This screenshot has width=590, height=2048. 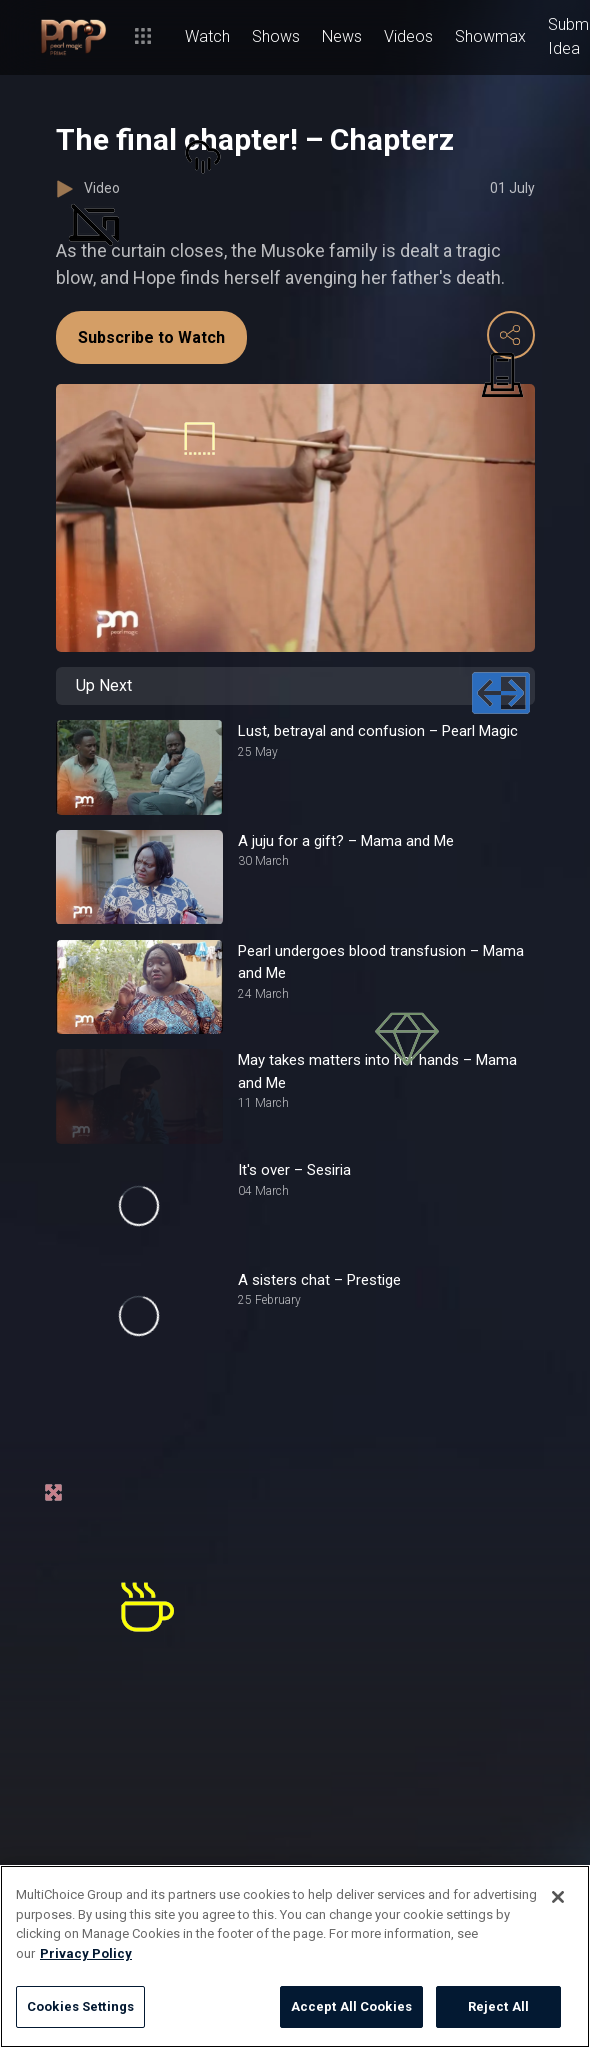 I want to click on insert a code snippet, so click(x=198, y=438).